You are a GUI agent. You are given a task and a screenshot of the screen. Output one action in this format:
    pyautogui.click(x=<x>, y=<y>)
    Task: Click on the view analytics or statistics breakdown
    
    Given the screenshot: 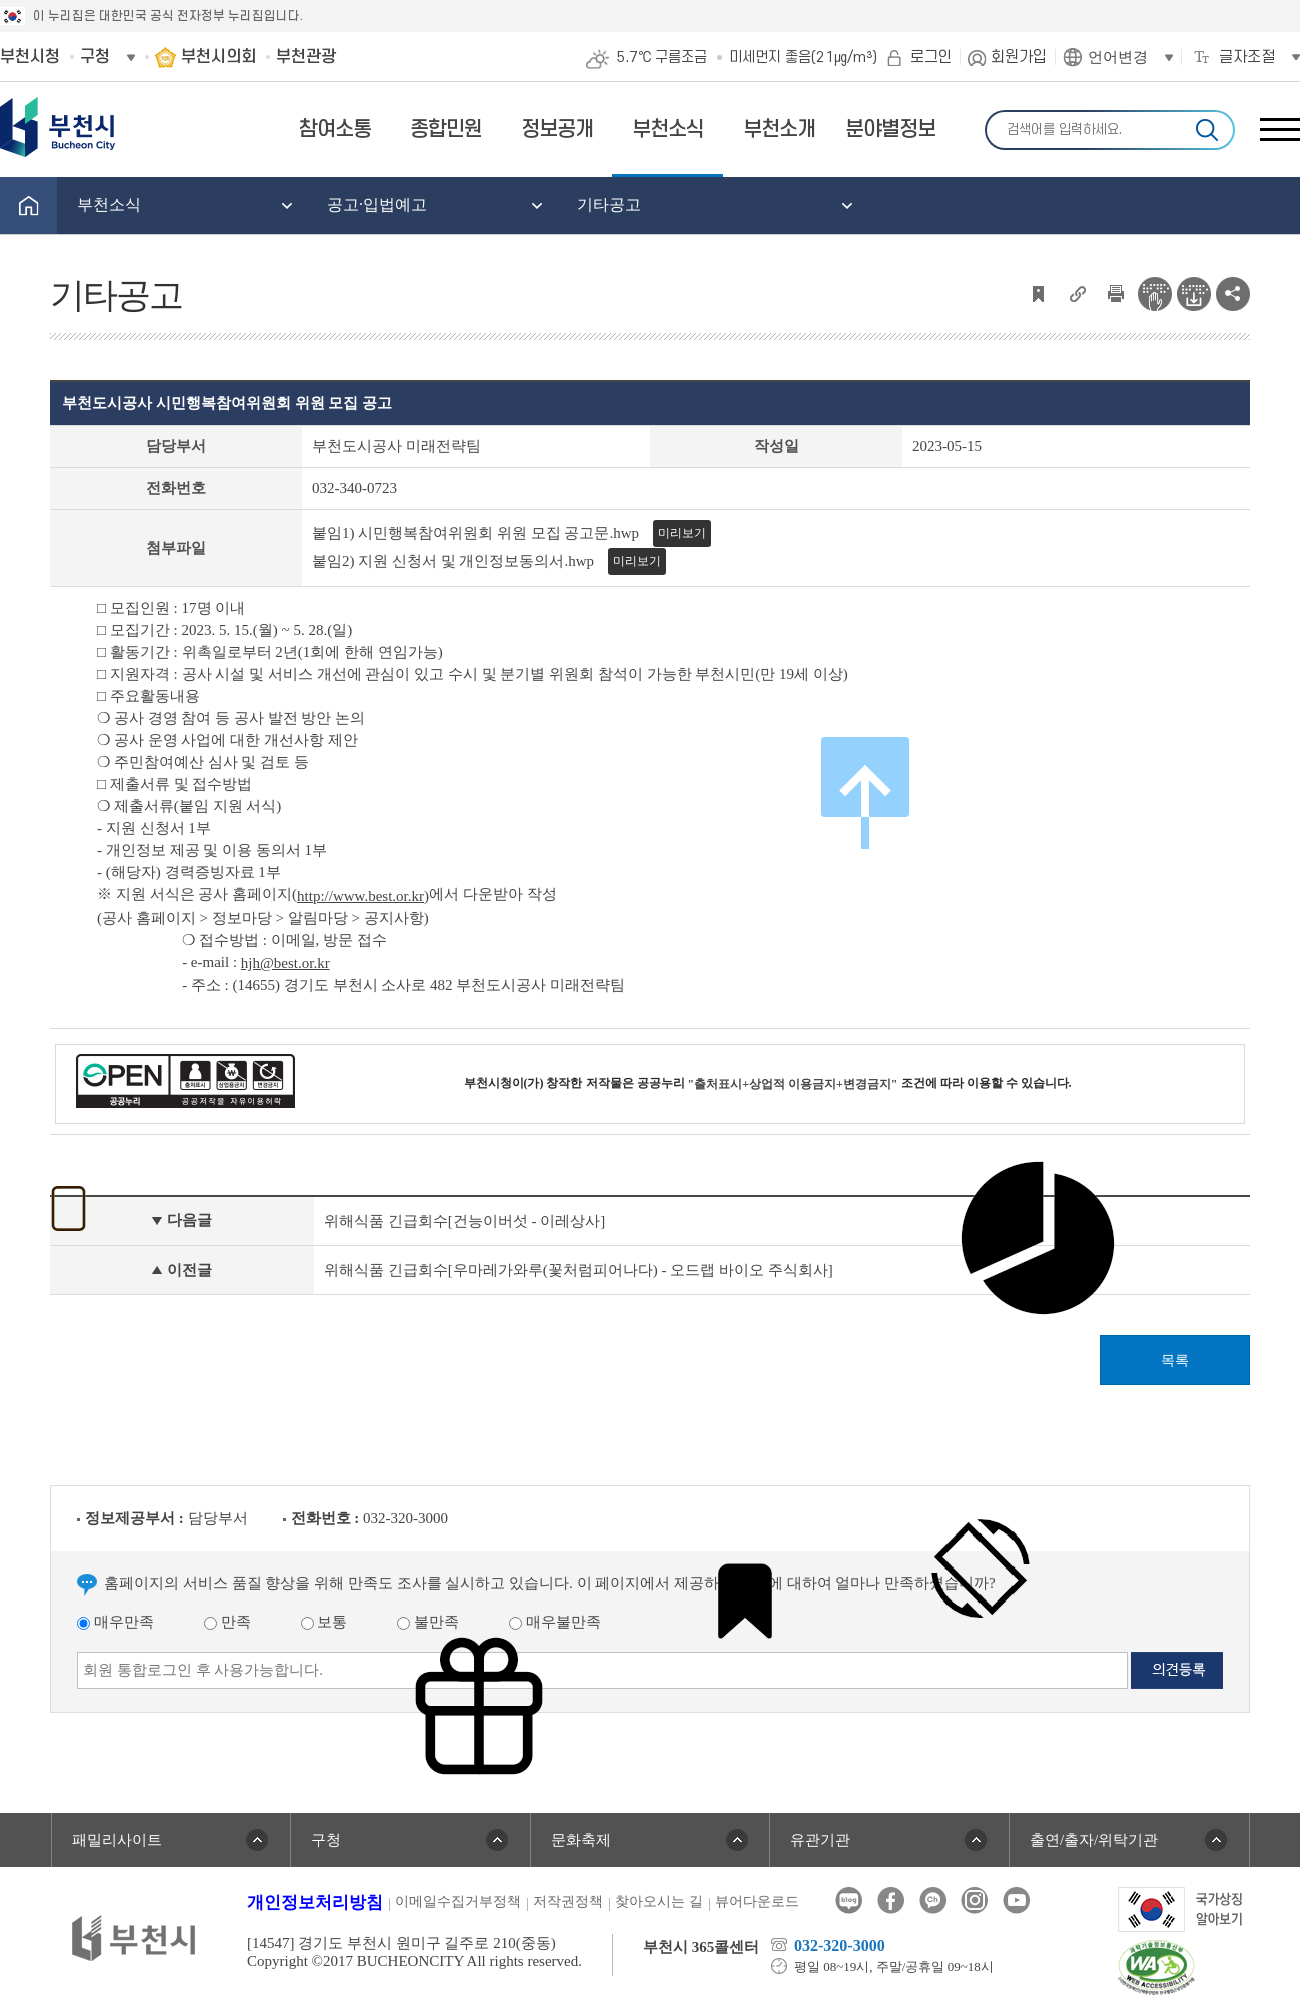 What is the action you would take?
    pyautogui.click(x=1038, y=1238)
    